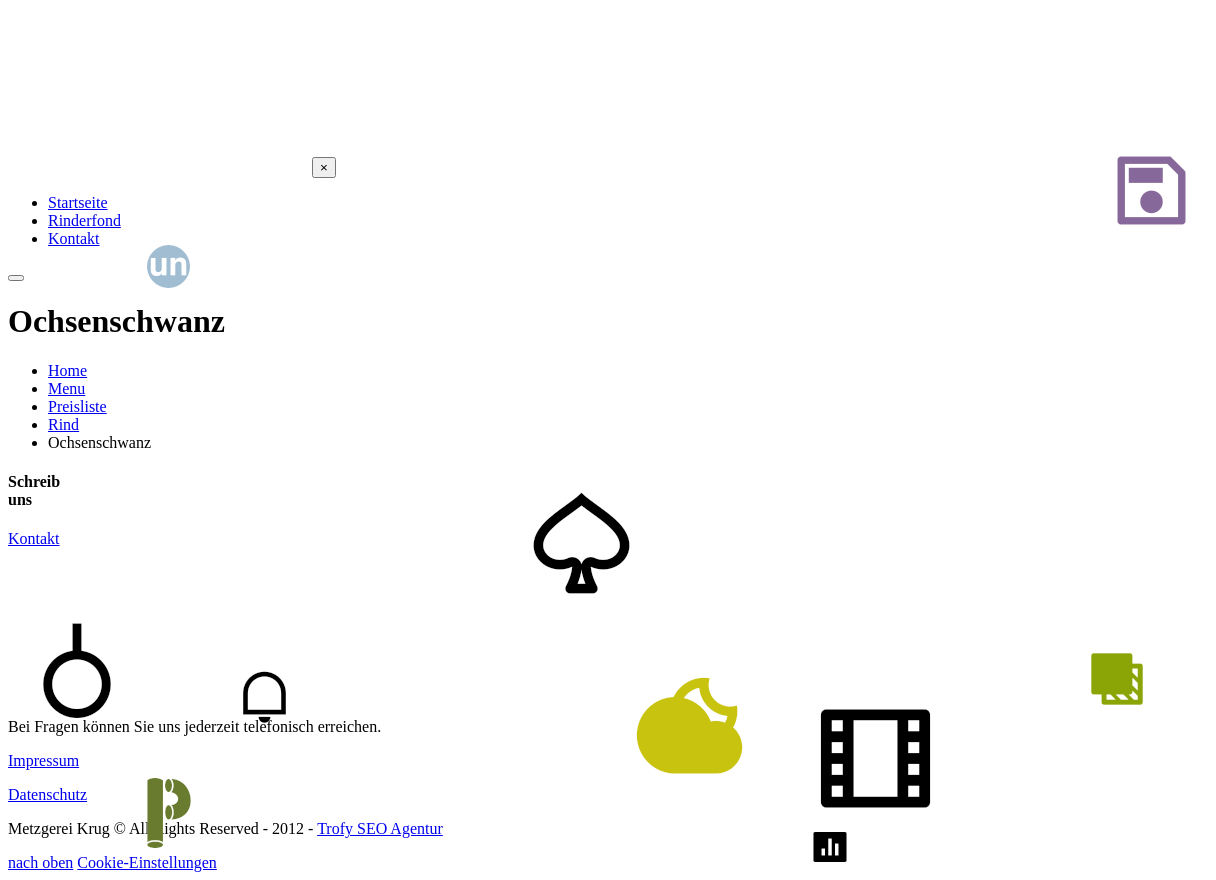 The image size is (1216, 880). Describe the element at coordinates (689, 730) in the screenshot. I see `indicates partly cloudy night weather` at that location.